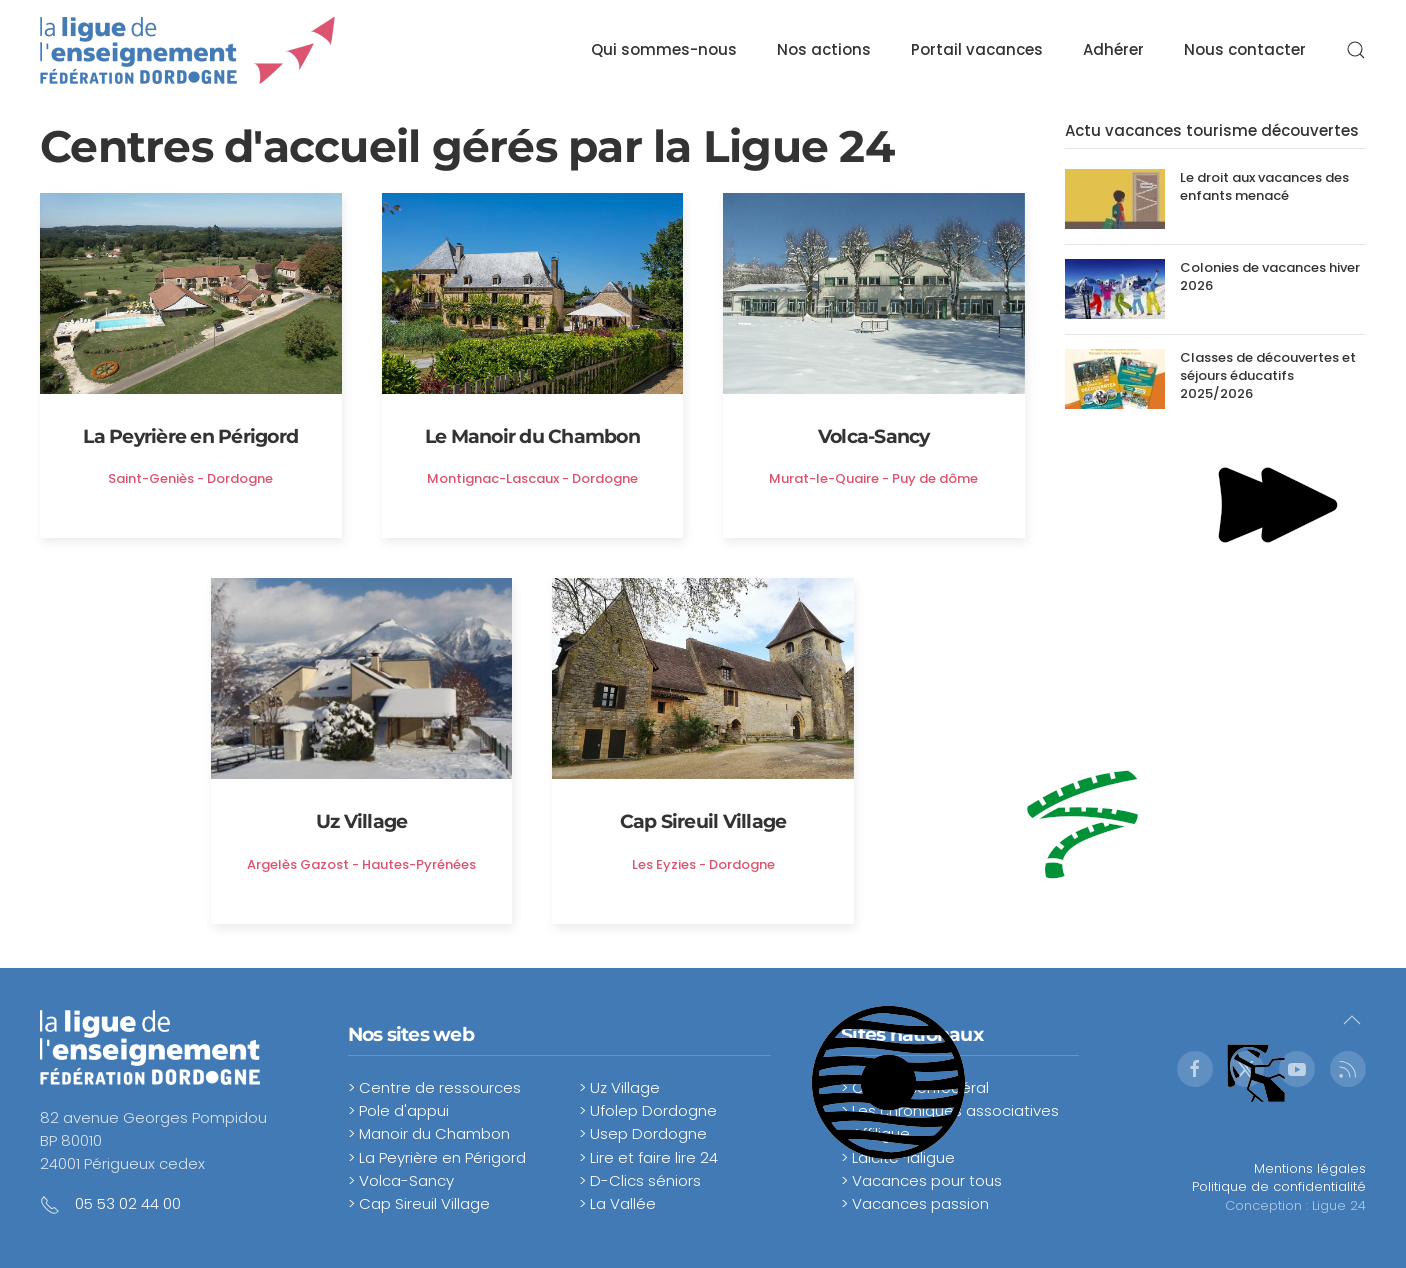  Describe the element at coordinates (1256, 1073) in the screenshot. I see `activate a power-up or special ability` at that location.